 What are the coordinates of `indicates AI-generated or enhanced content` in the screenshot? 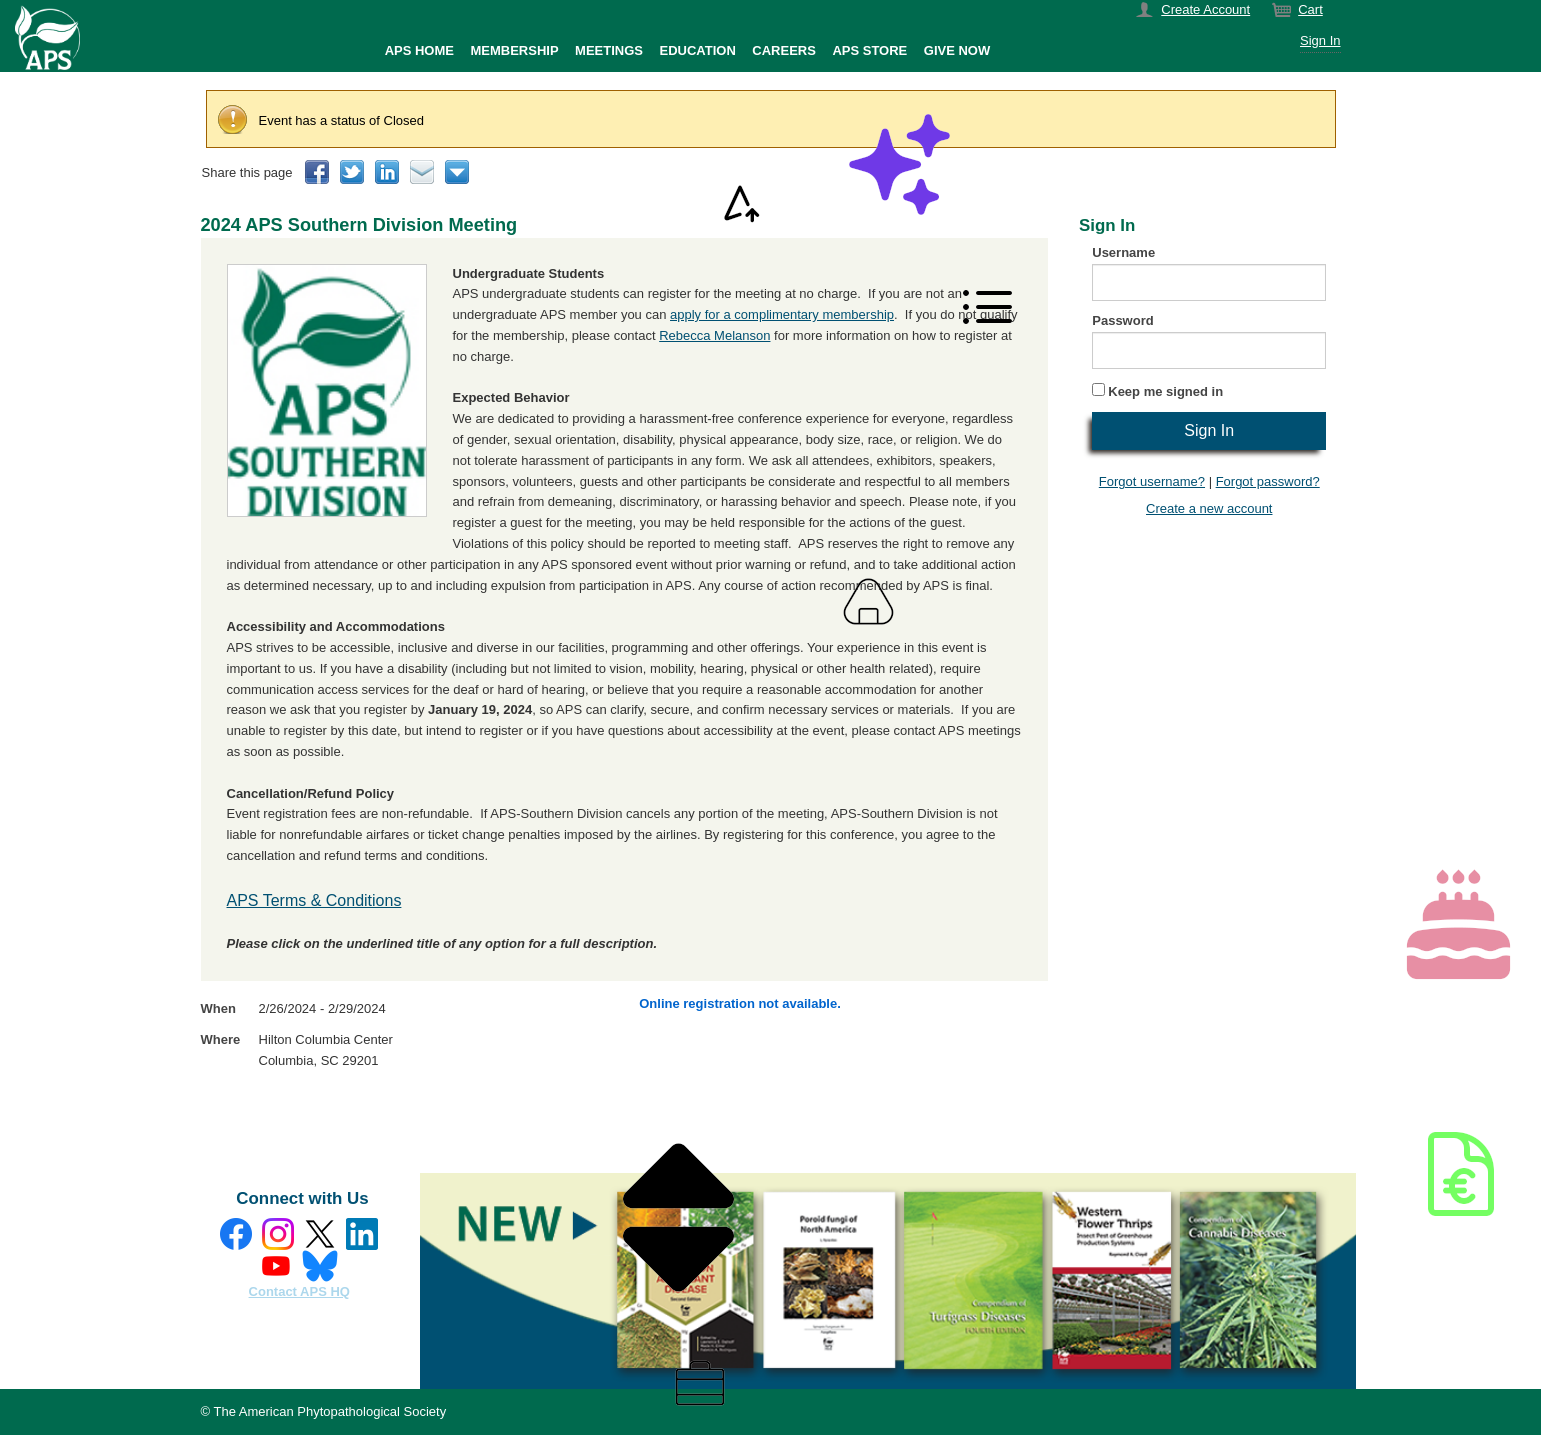 It's located at (899, 164).